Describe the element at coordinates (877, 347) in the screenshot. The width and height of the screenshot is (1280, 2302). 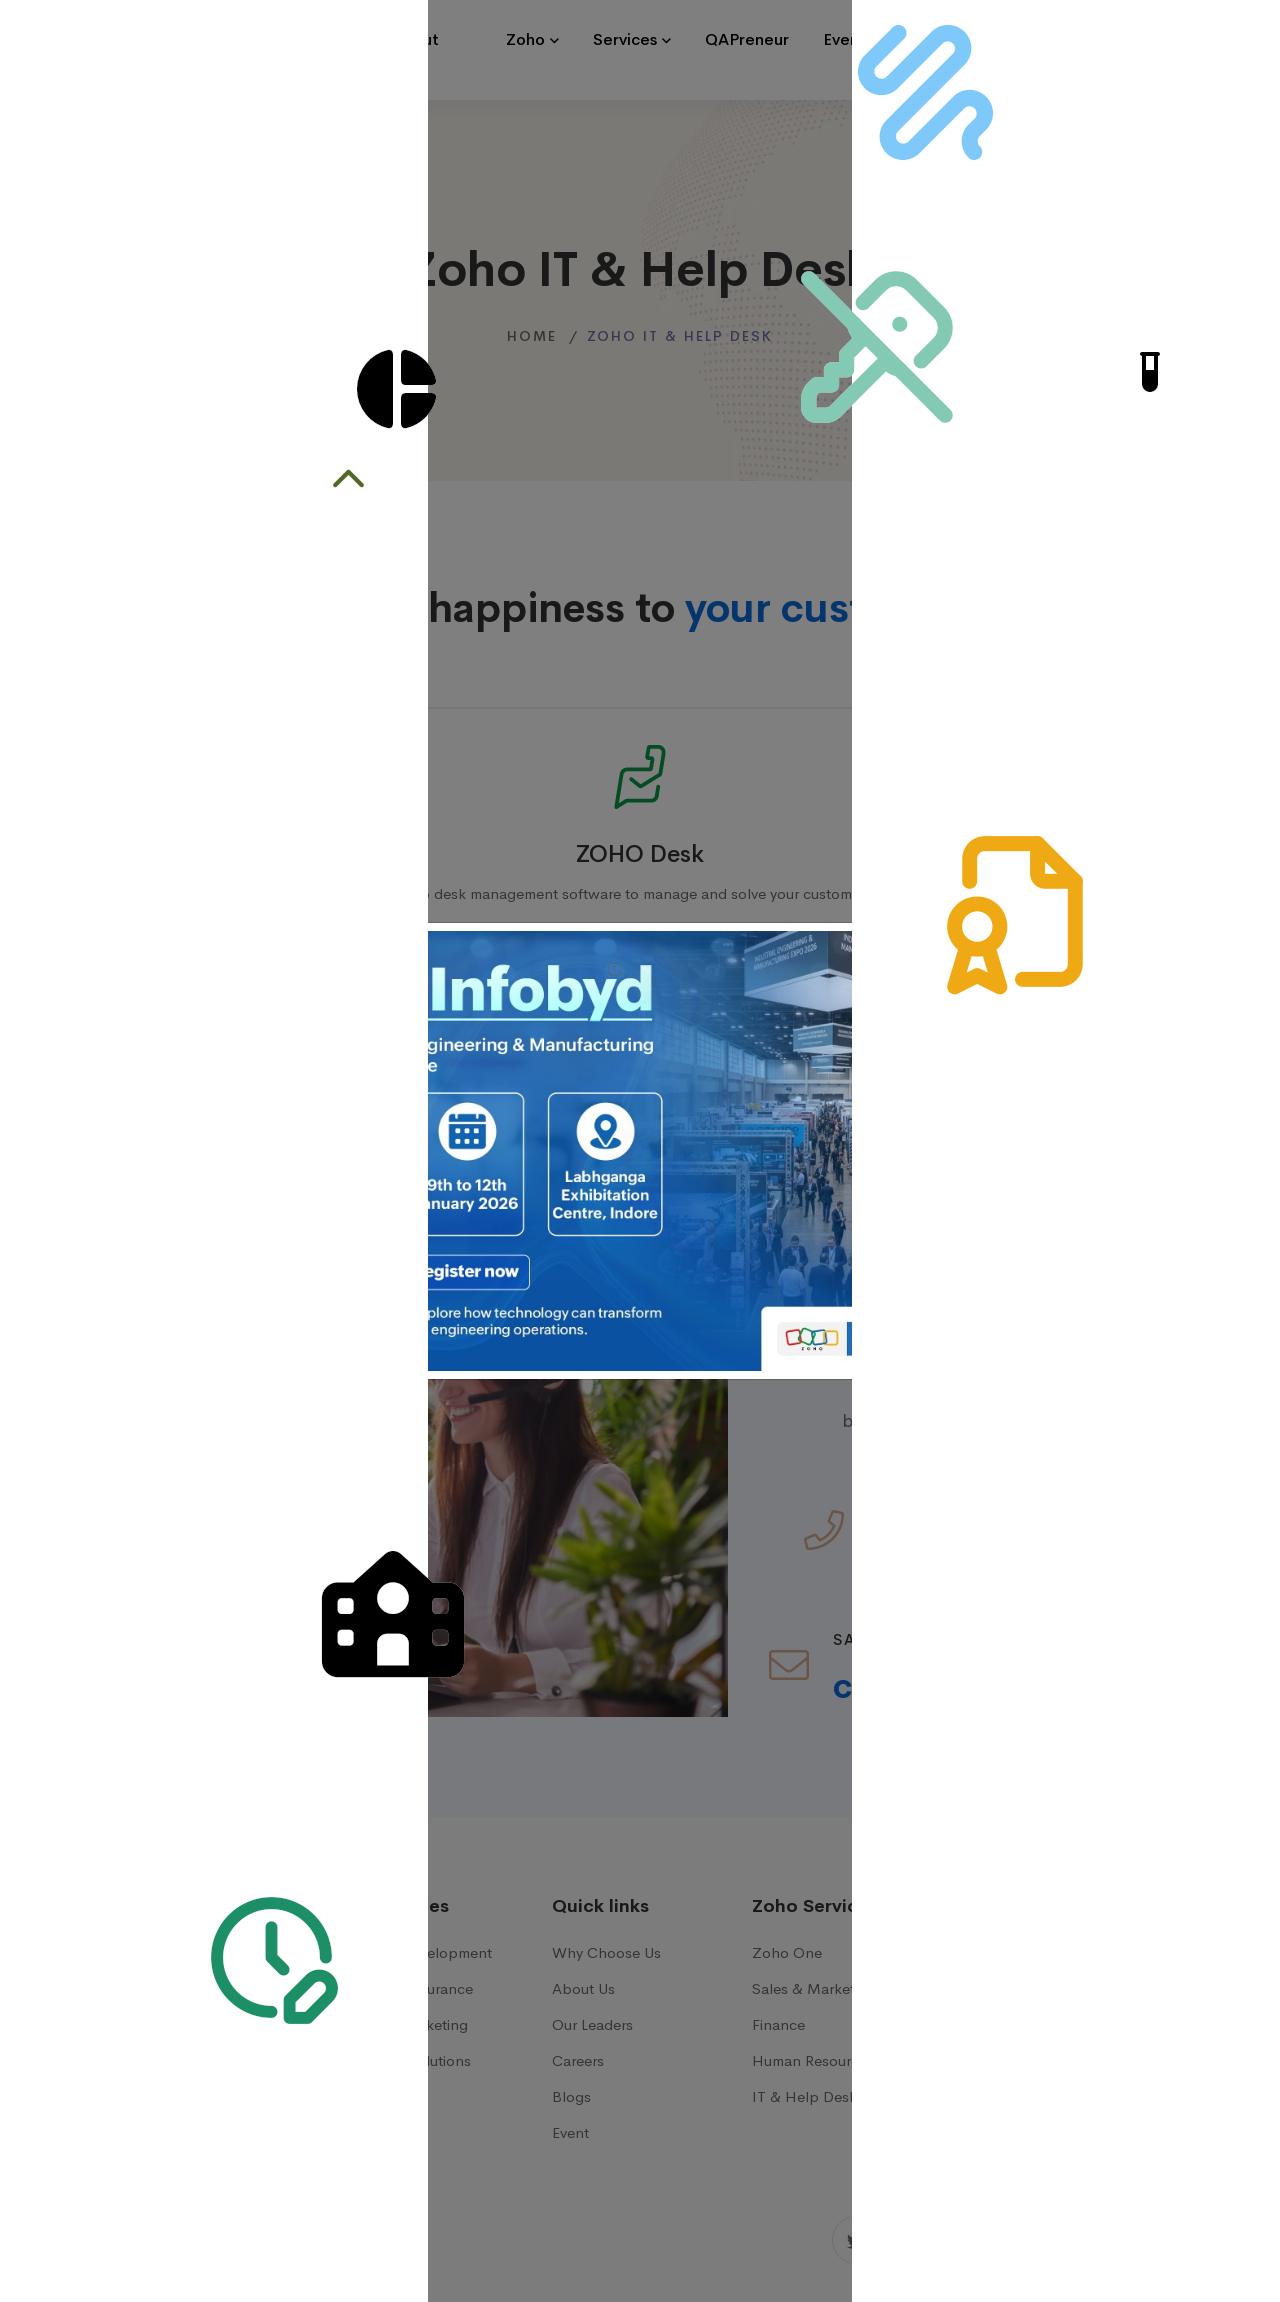
I see `access denied or authentication disabled` at that location.